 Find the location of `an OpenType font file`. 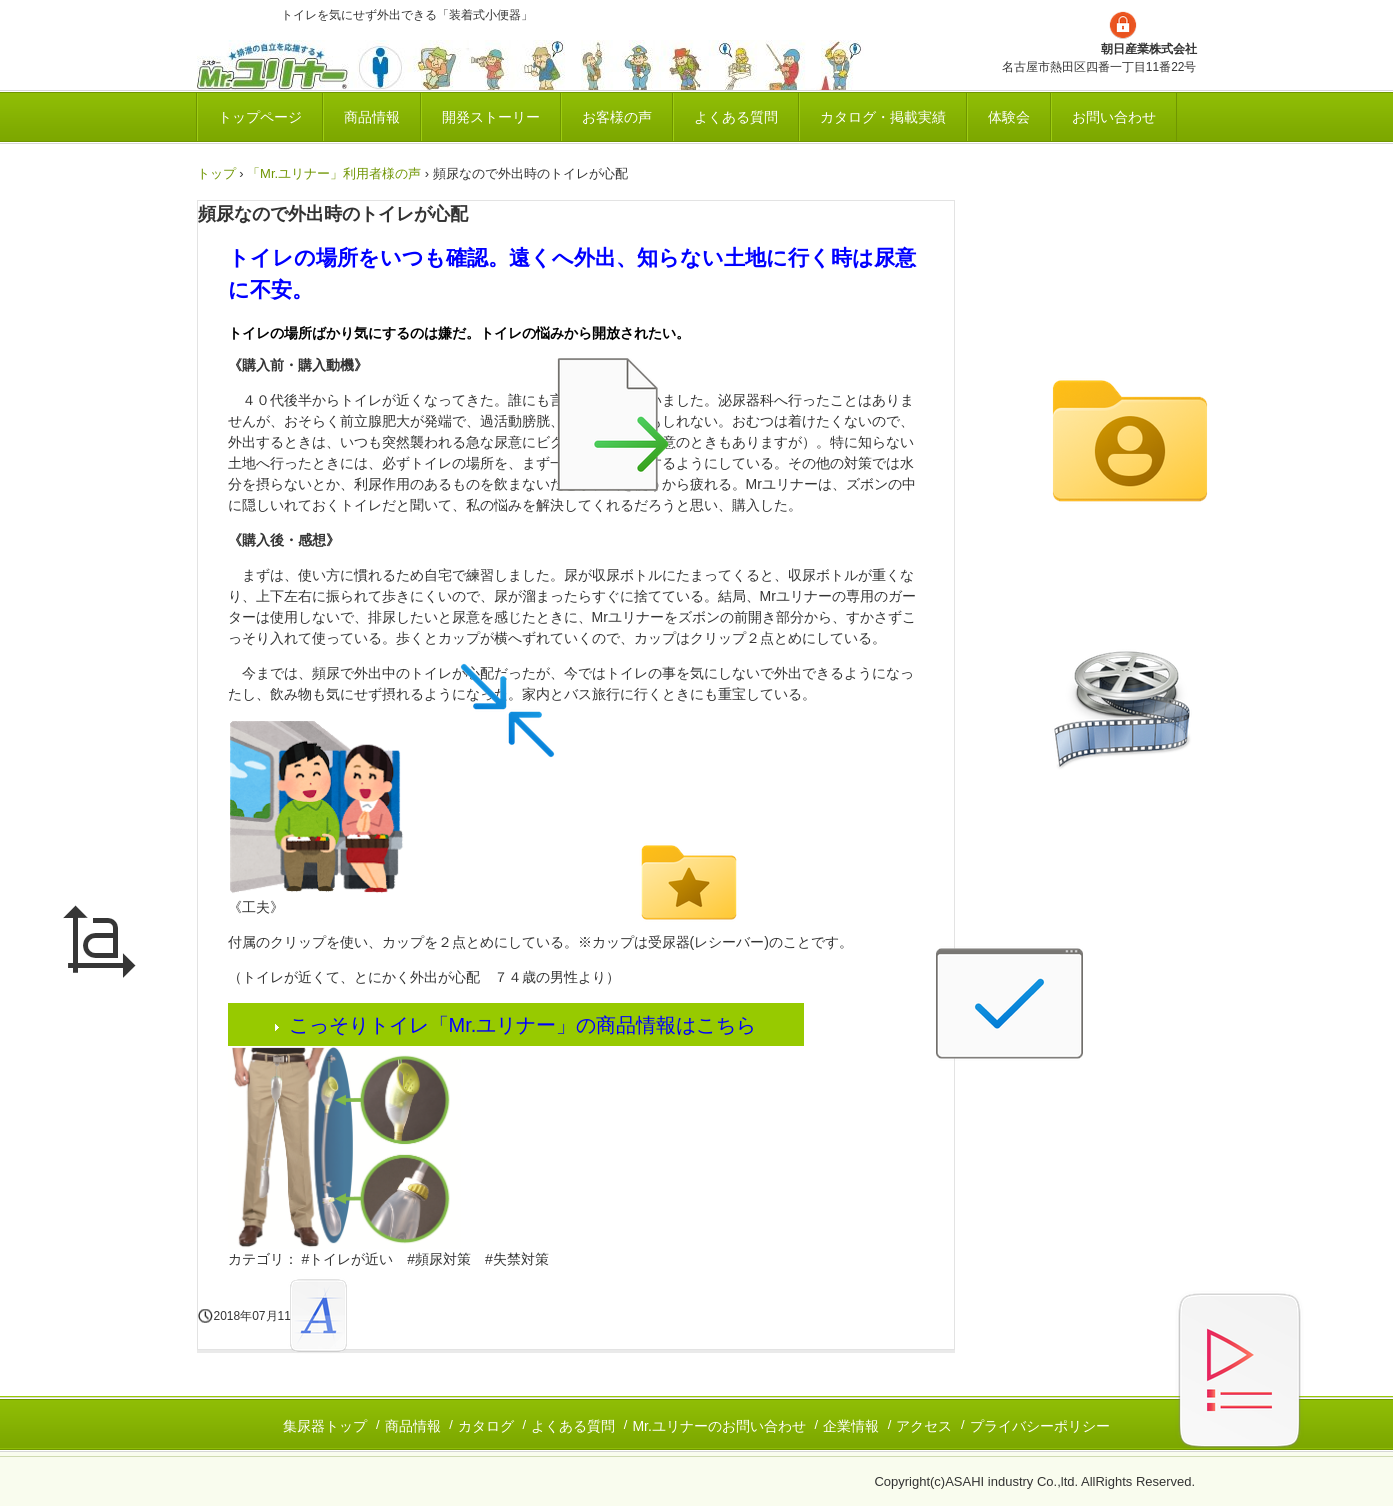

an OpenType font file is located at coordinates (318, 1315).